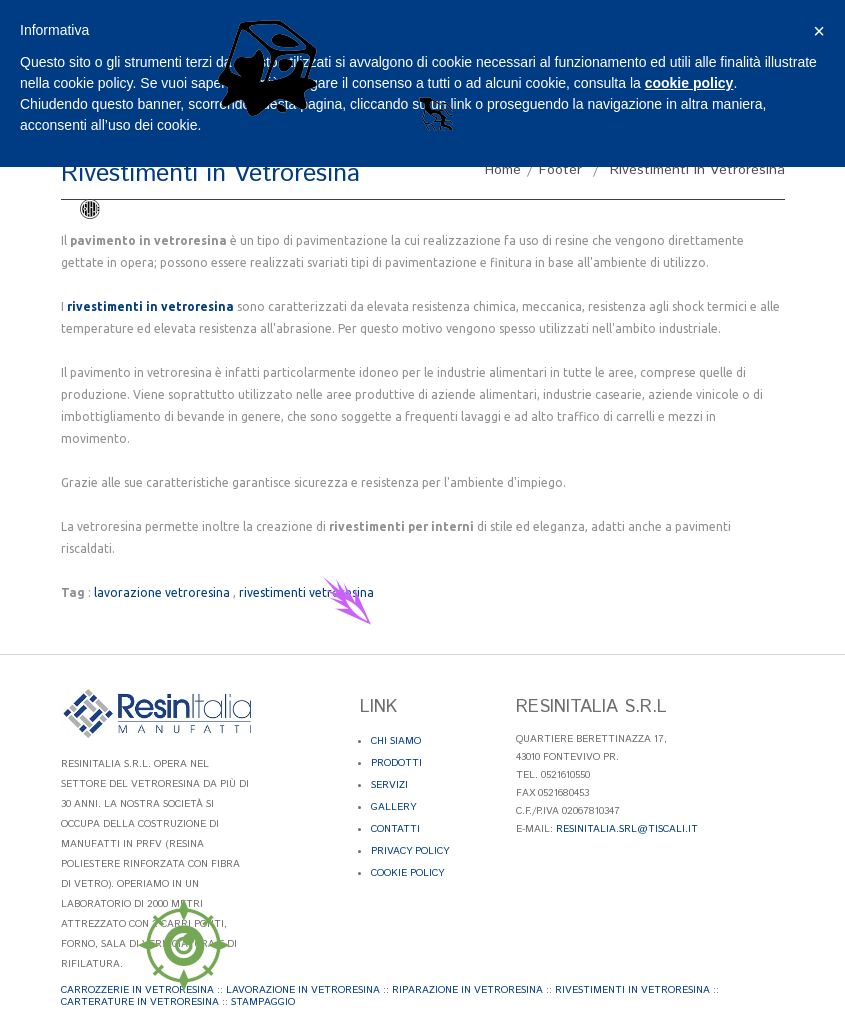 The width and height of the screenshot is (845, 1028). I want to click on indicates a critical hit or piercing attack, so click(346, 600).